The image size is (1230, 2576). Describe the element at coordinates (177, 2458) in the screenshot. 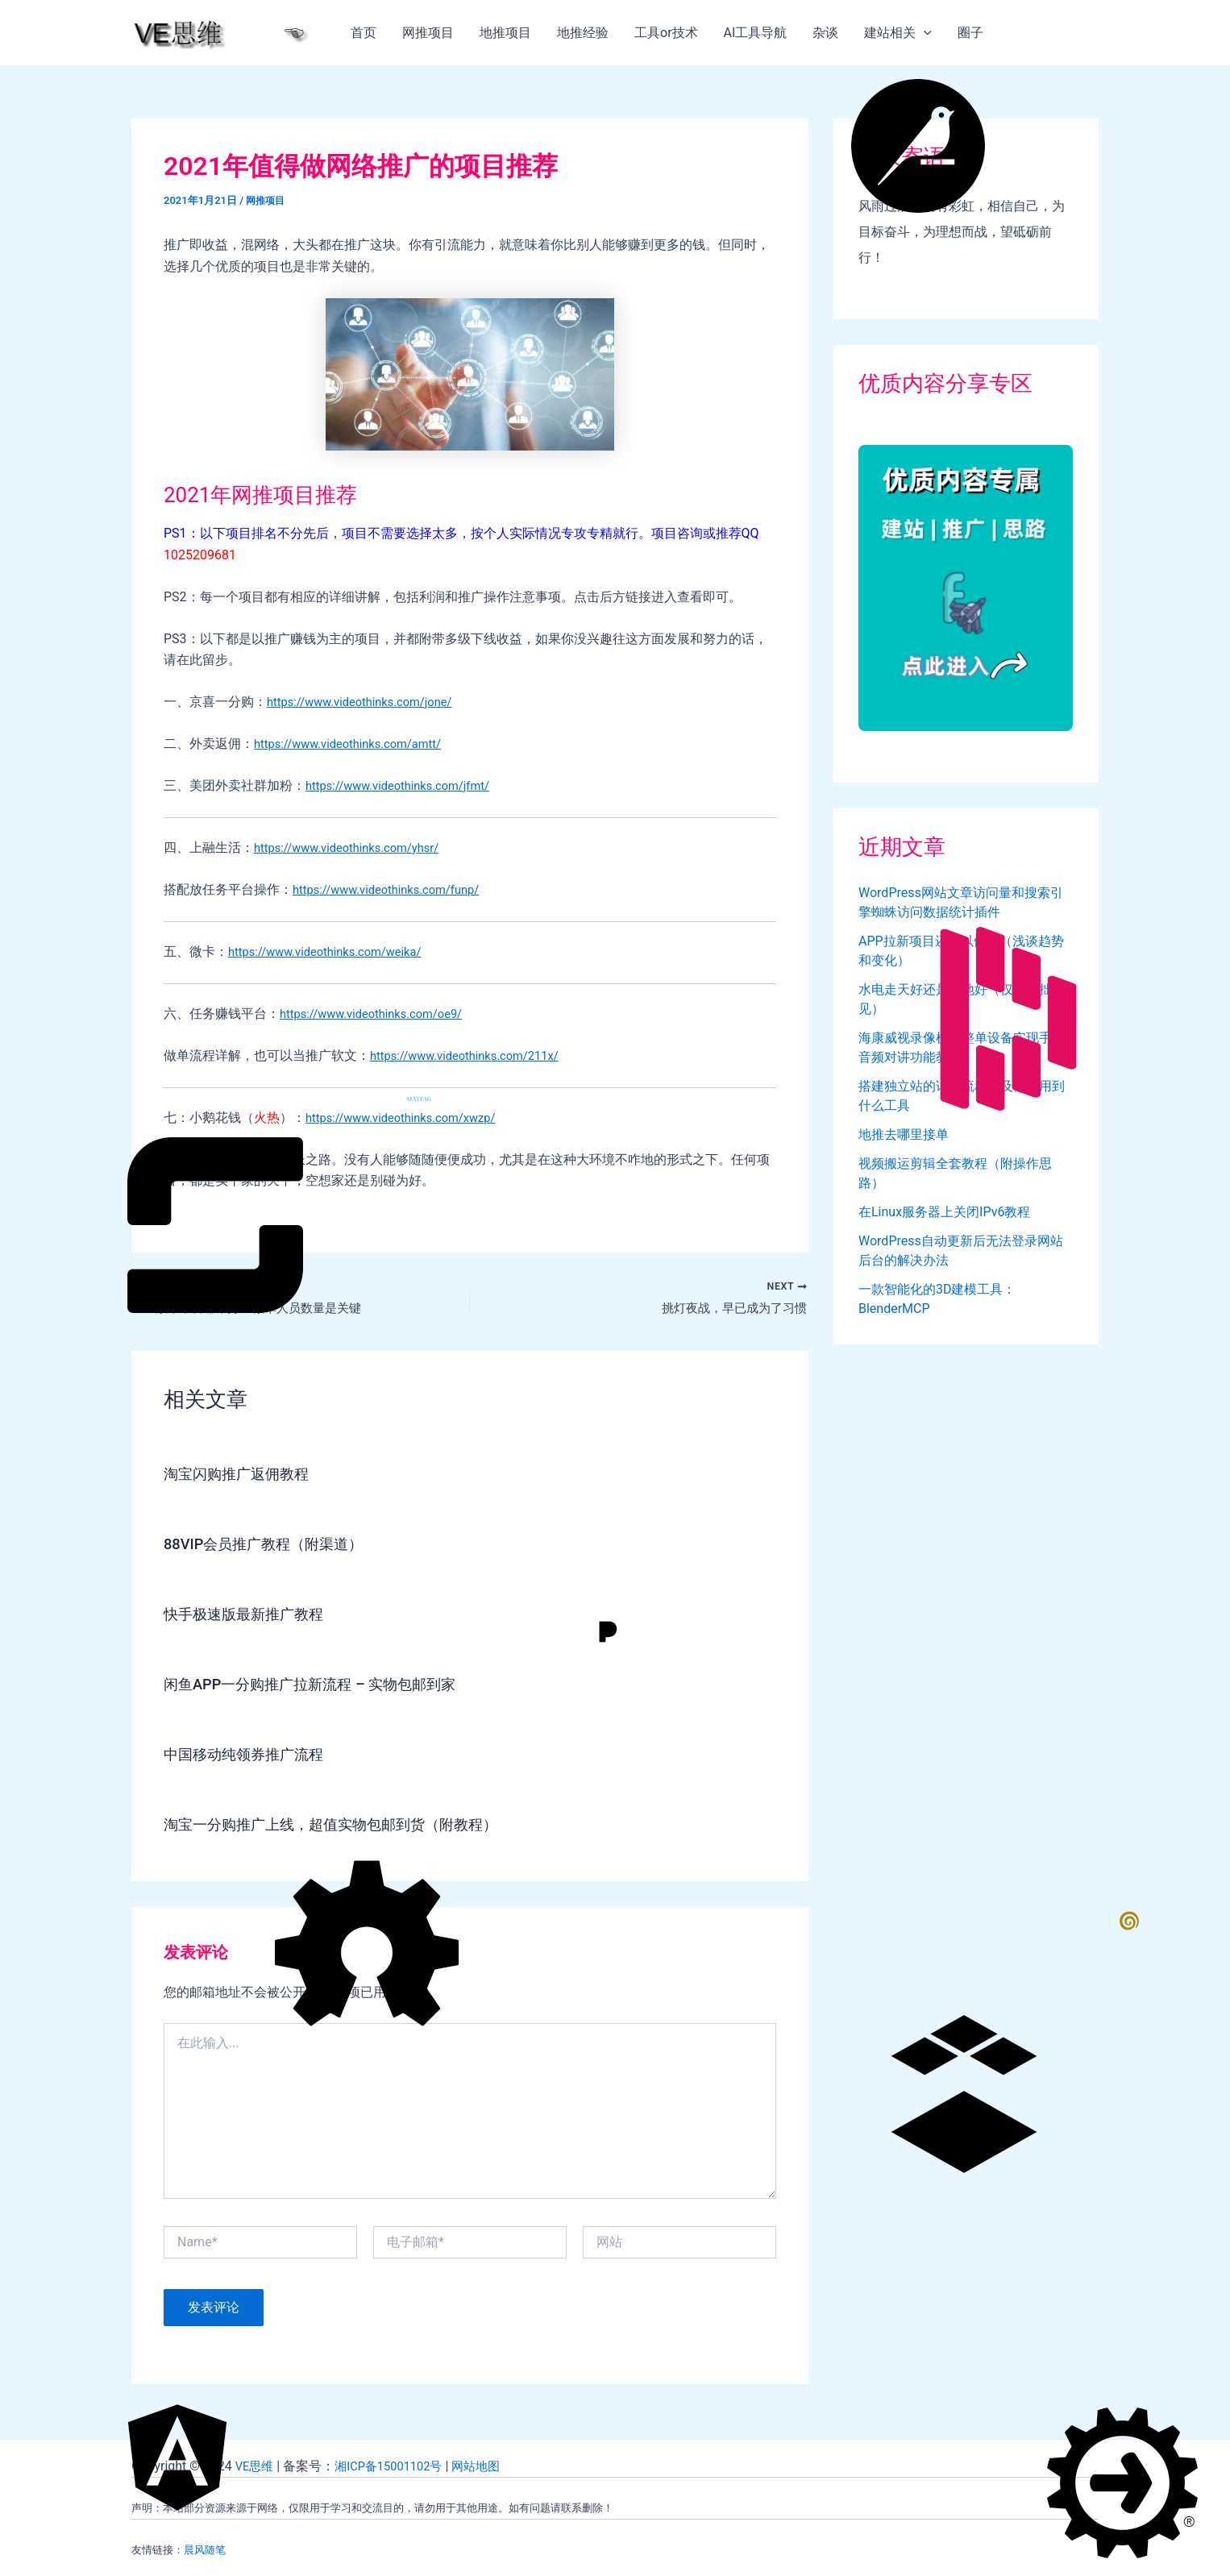

I see `AngularJS framework logo` at that location.